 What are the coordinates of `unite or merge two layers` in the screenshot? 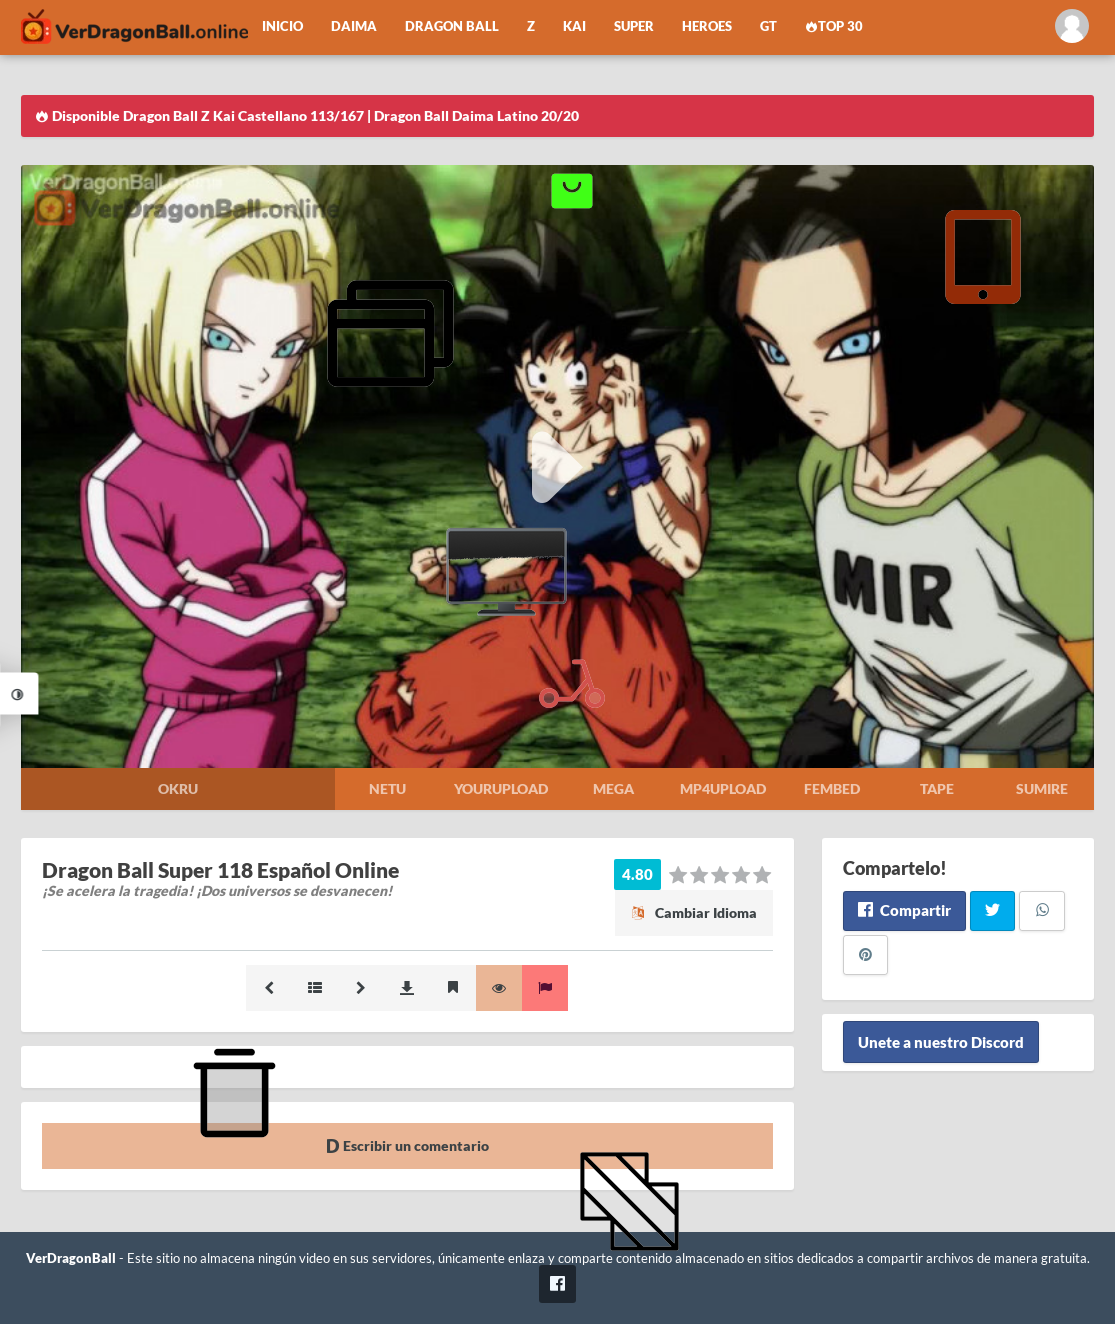 It's located at (629, 1201).